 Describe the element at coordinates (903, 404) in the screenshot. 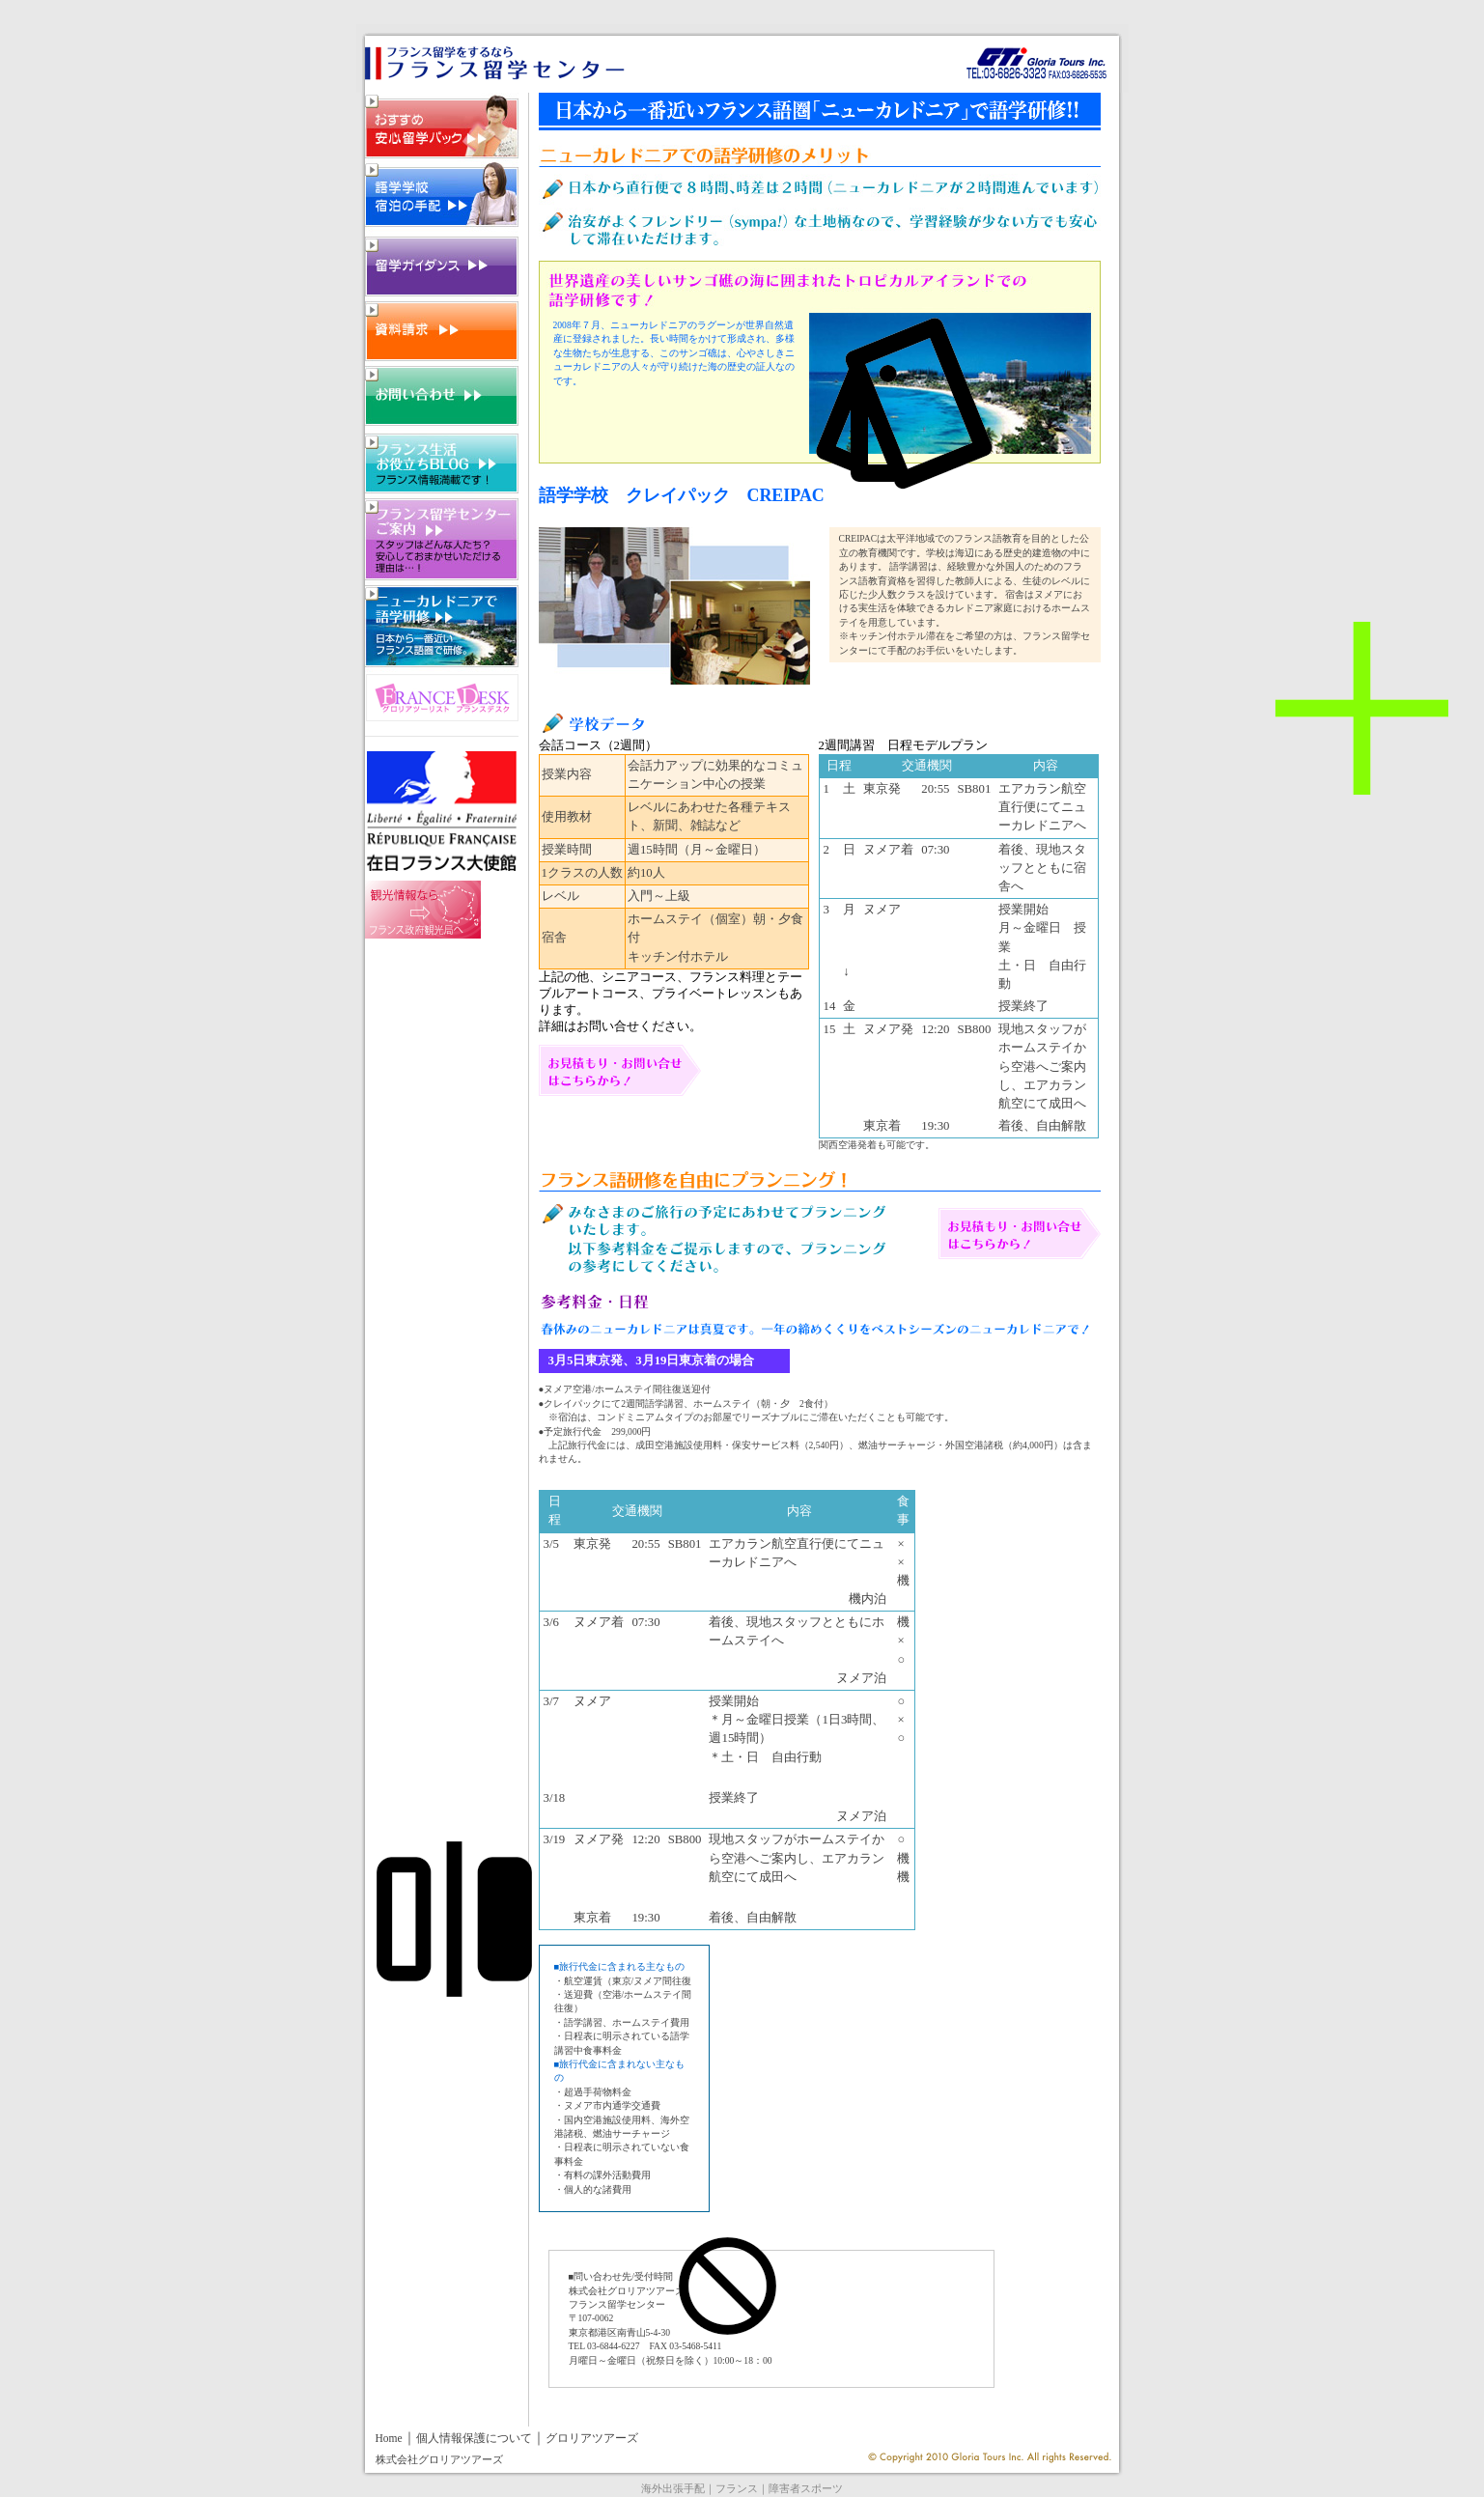

I see `access pantone color swatches` at that location.